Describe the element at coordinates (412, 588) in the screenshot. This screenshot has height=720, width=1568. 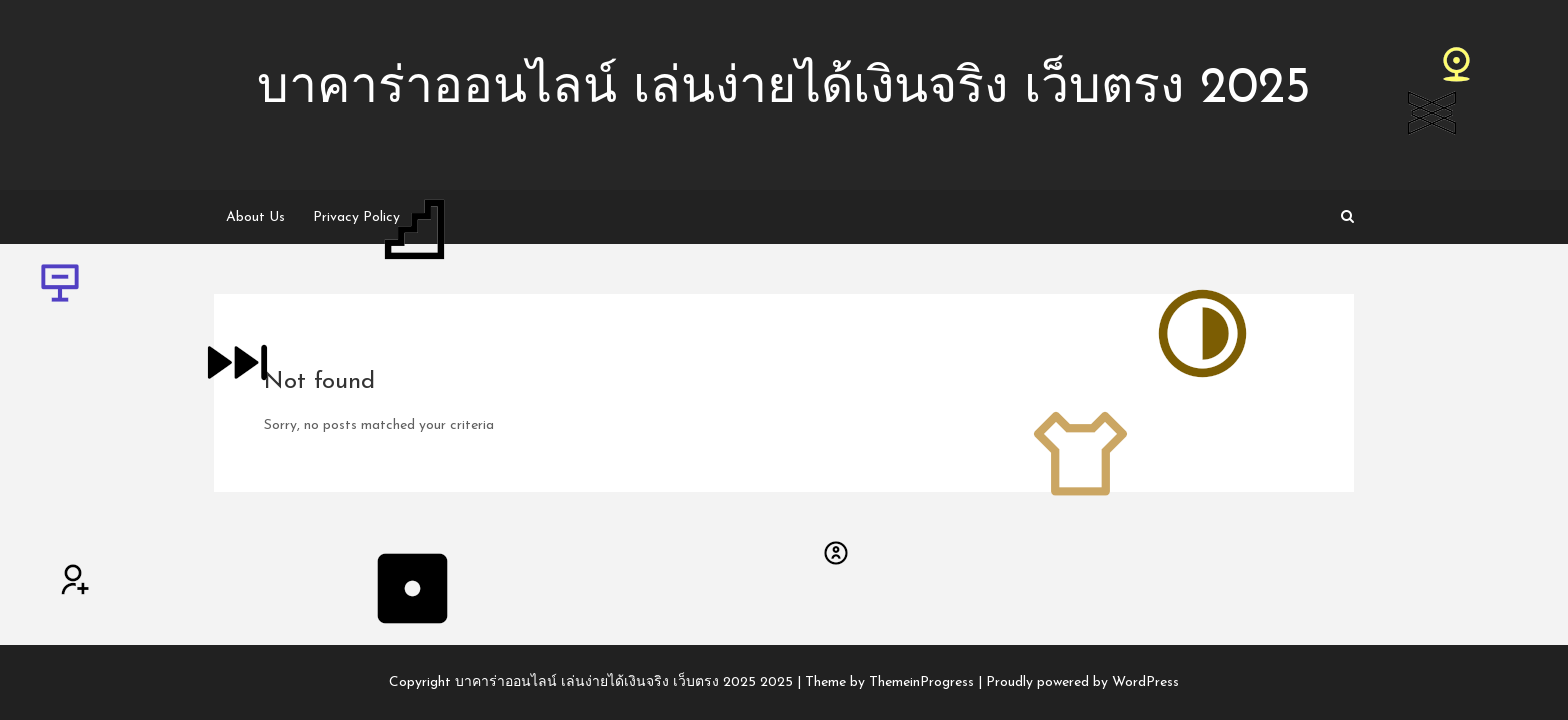
I see `roll the dice or generate a random result` at that location.